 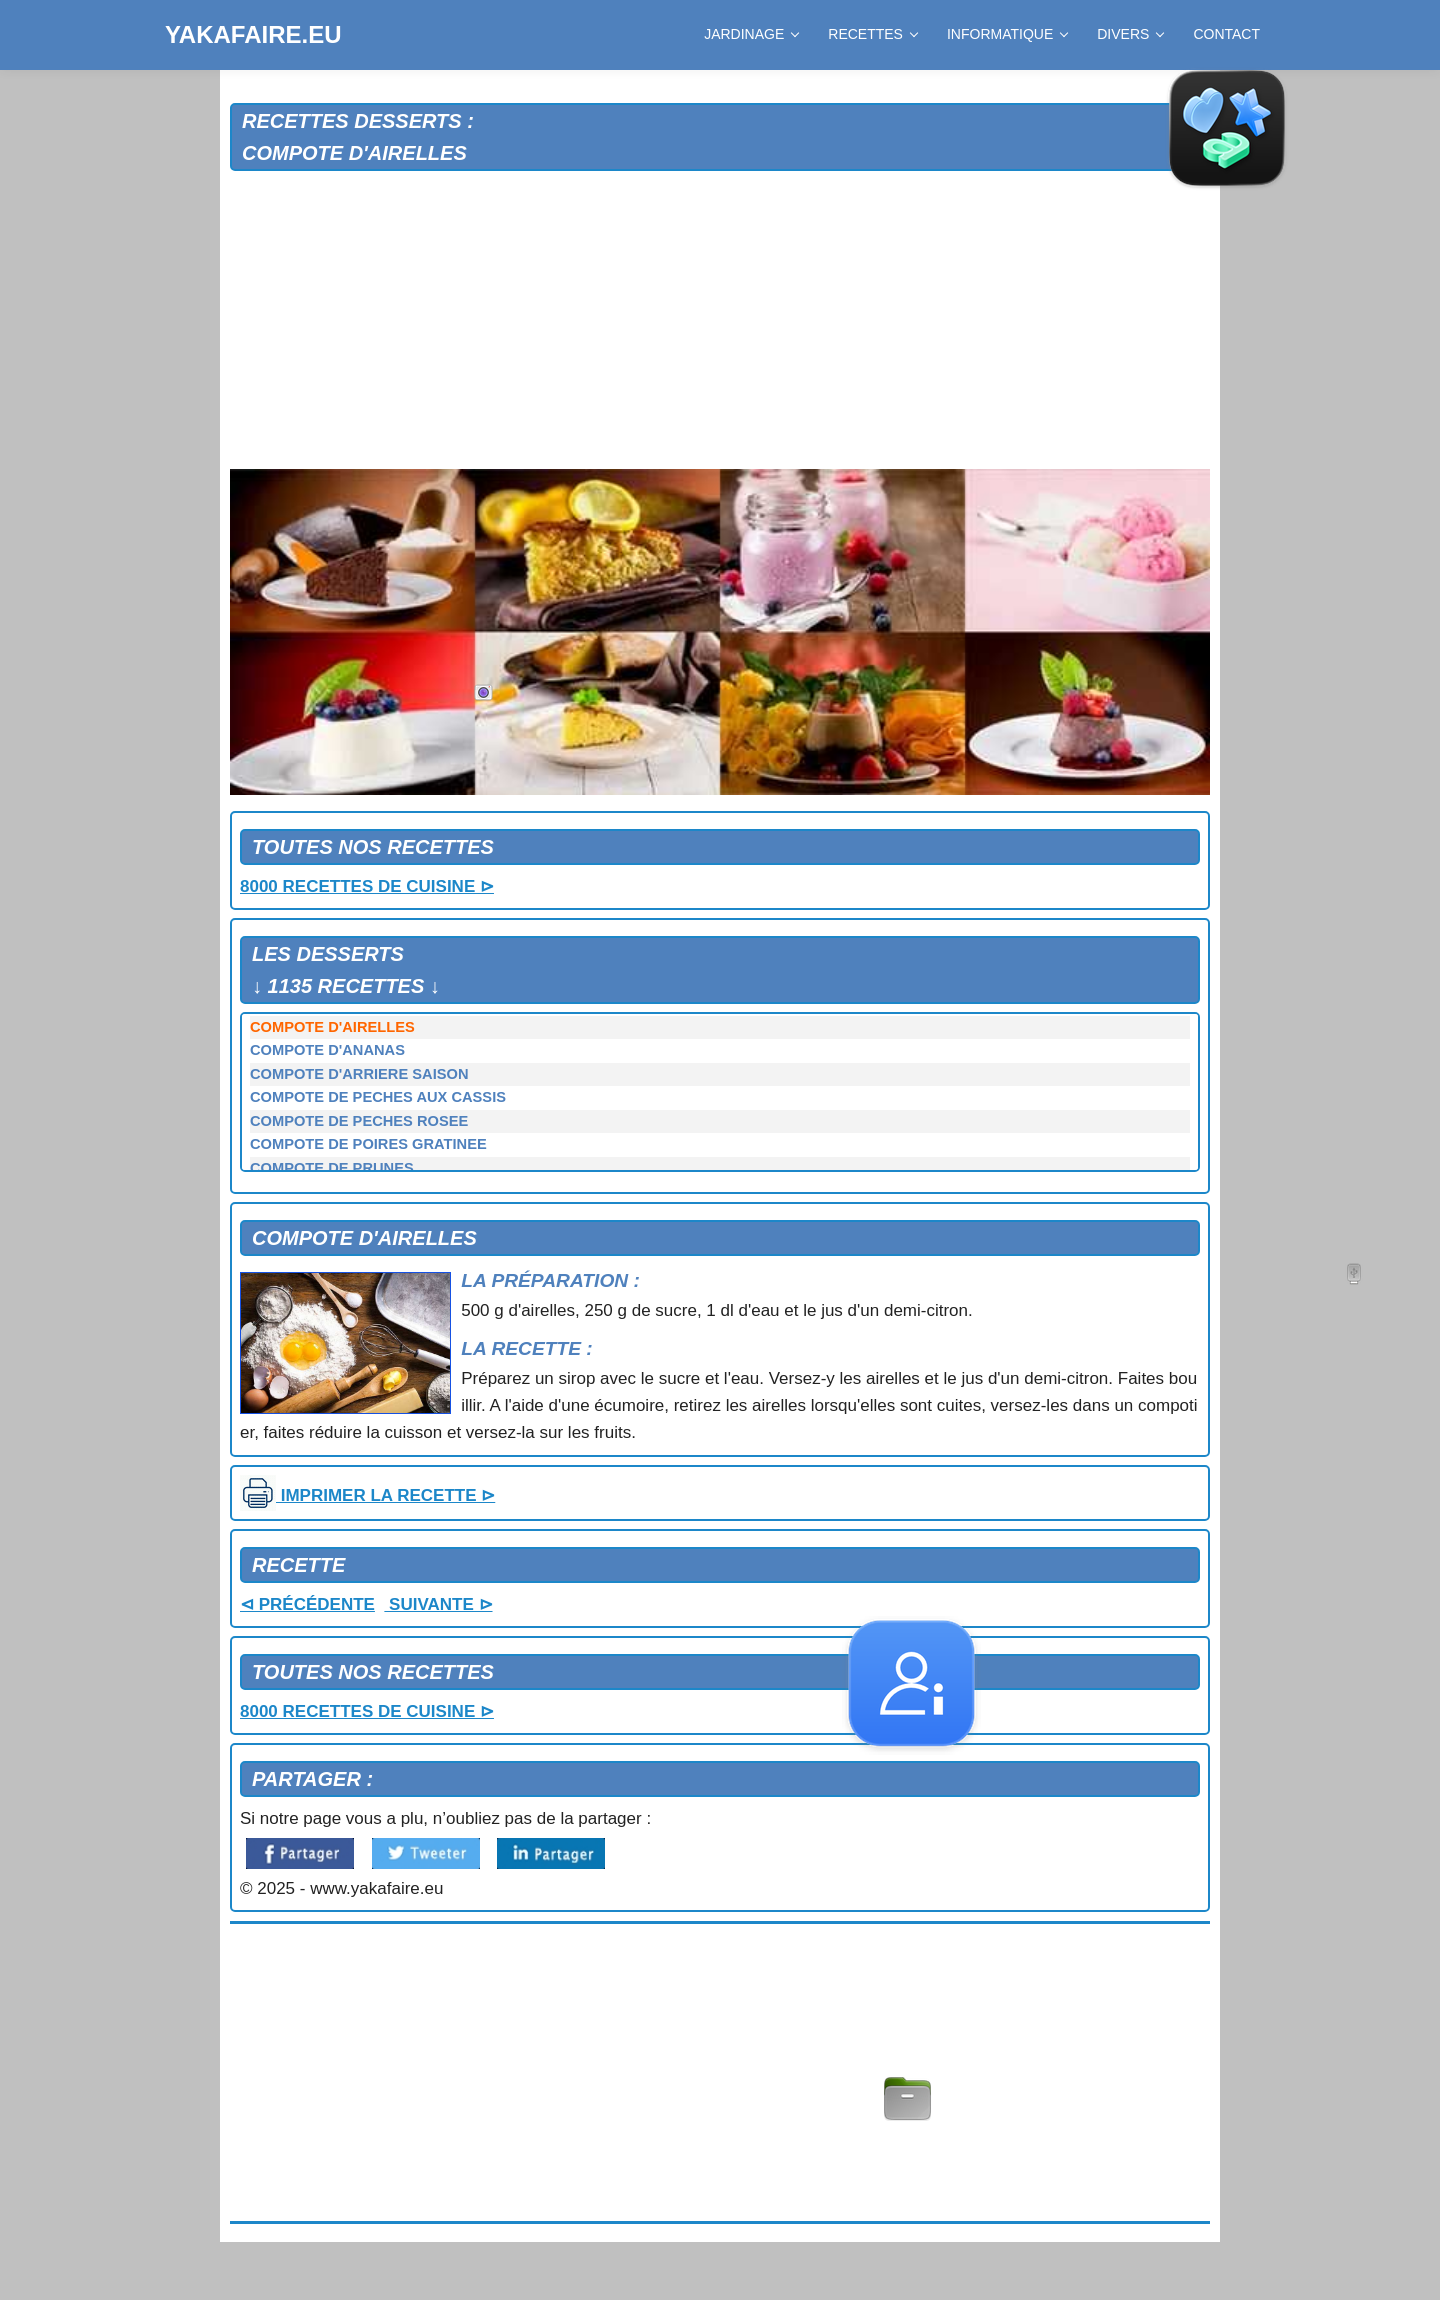 I want to click on open cheese webcam application, so click(x=483, y=692).